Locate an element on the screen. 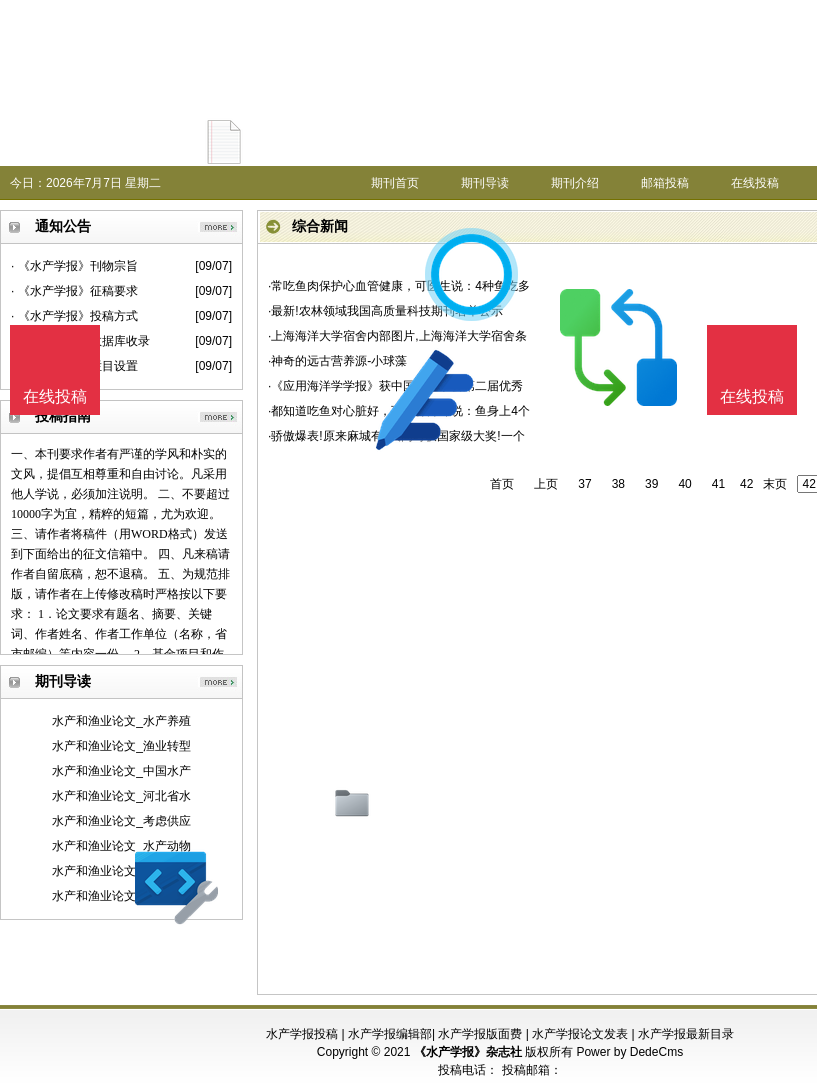 The image size is (817, 1083). open remote tools application is located at coordinates (176, 884).